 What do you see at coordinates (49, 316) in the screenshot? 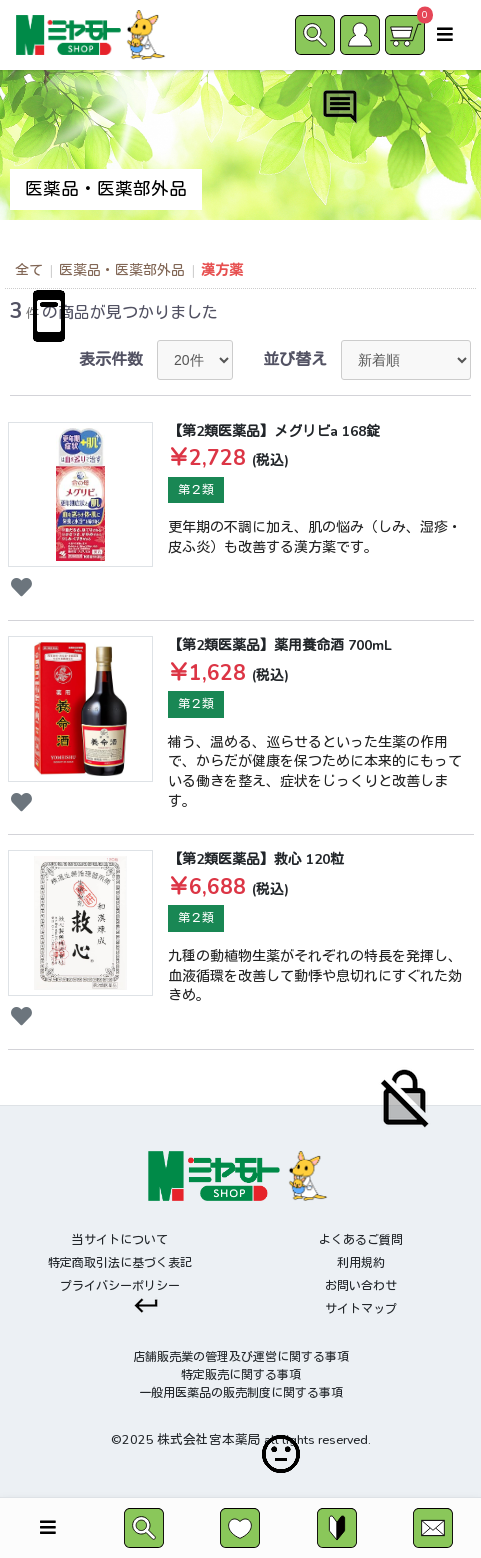
I see `manage mobile ad placements` at bounding box center [49, 316].